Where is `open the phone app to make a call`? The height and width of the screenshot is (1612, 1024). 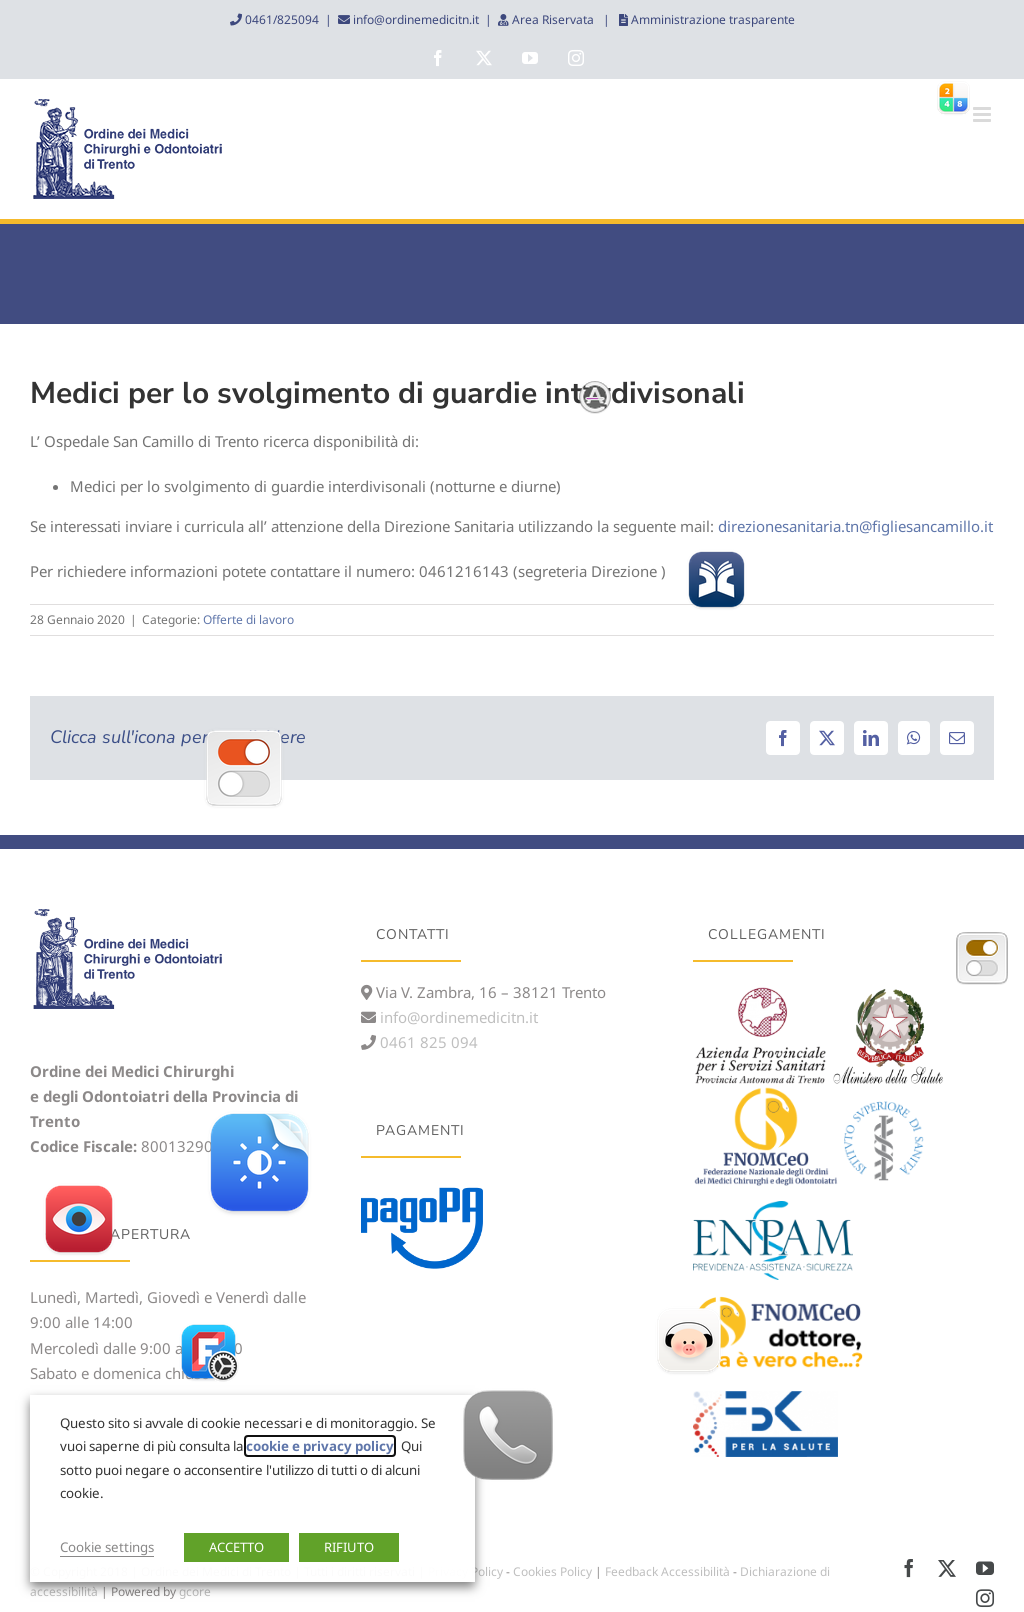 open the phone app to make a call is located at coordinates (508, 1435).